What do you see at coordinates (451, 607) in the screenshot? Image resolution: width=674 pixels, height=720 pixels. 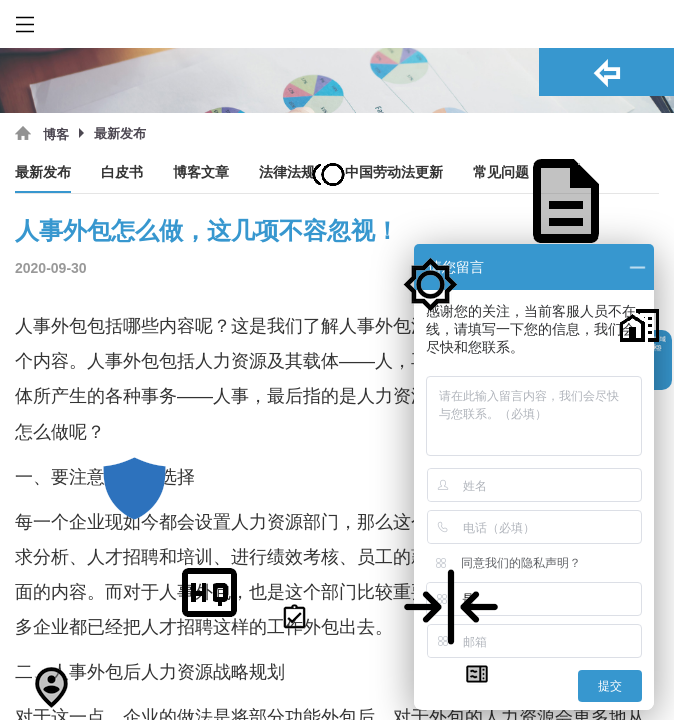 I see `collapse or minimize horizontal content` at bounding box center [451, 607].